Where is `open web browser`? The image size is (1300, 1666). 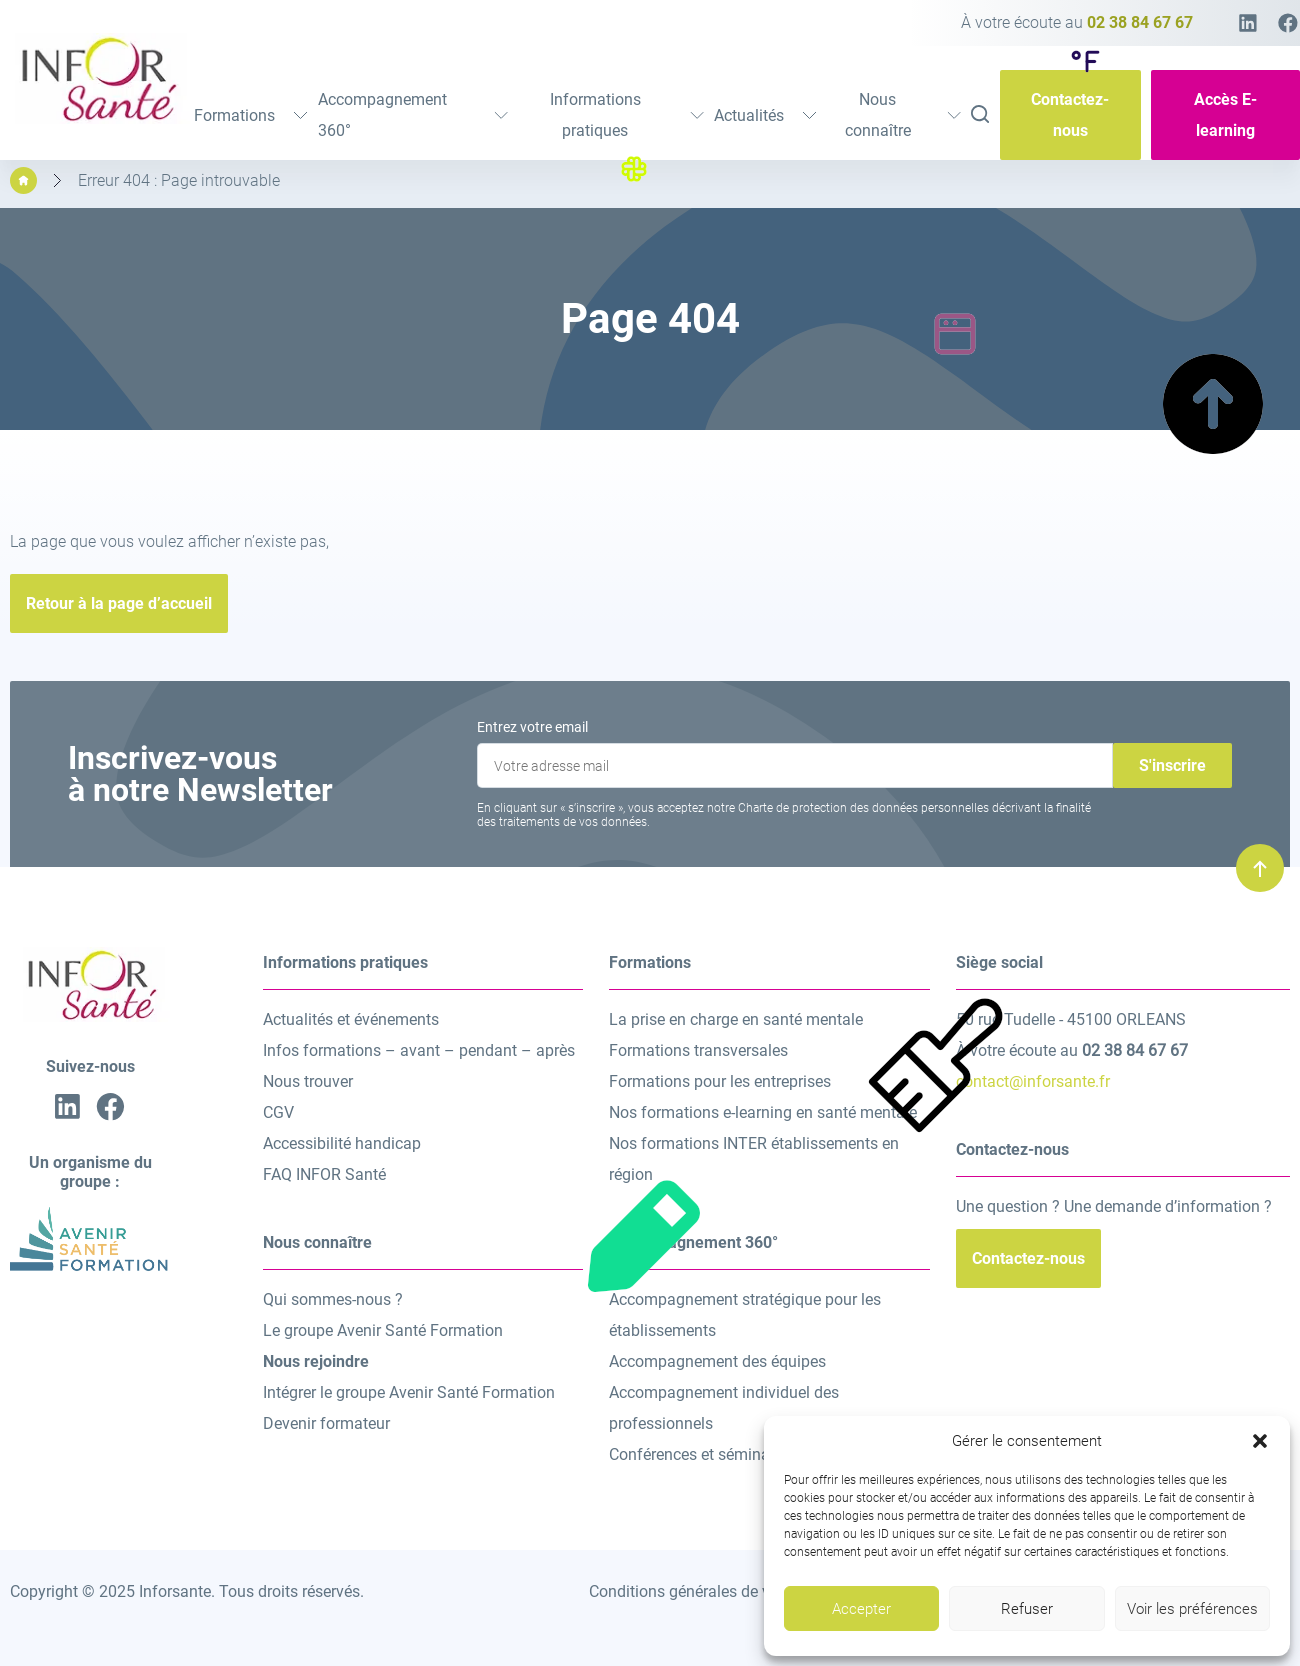 open web browser is located at coordinates (955, 334).